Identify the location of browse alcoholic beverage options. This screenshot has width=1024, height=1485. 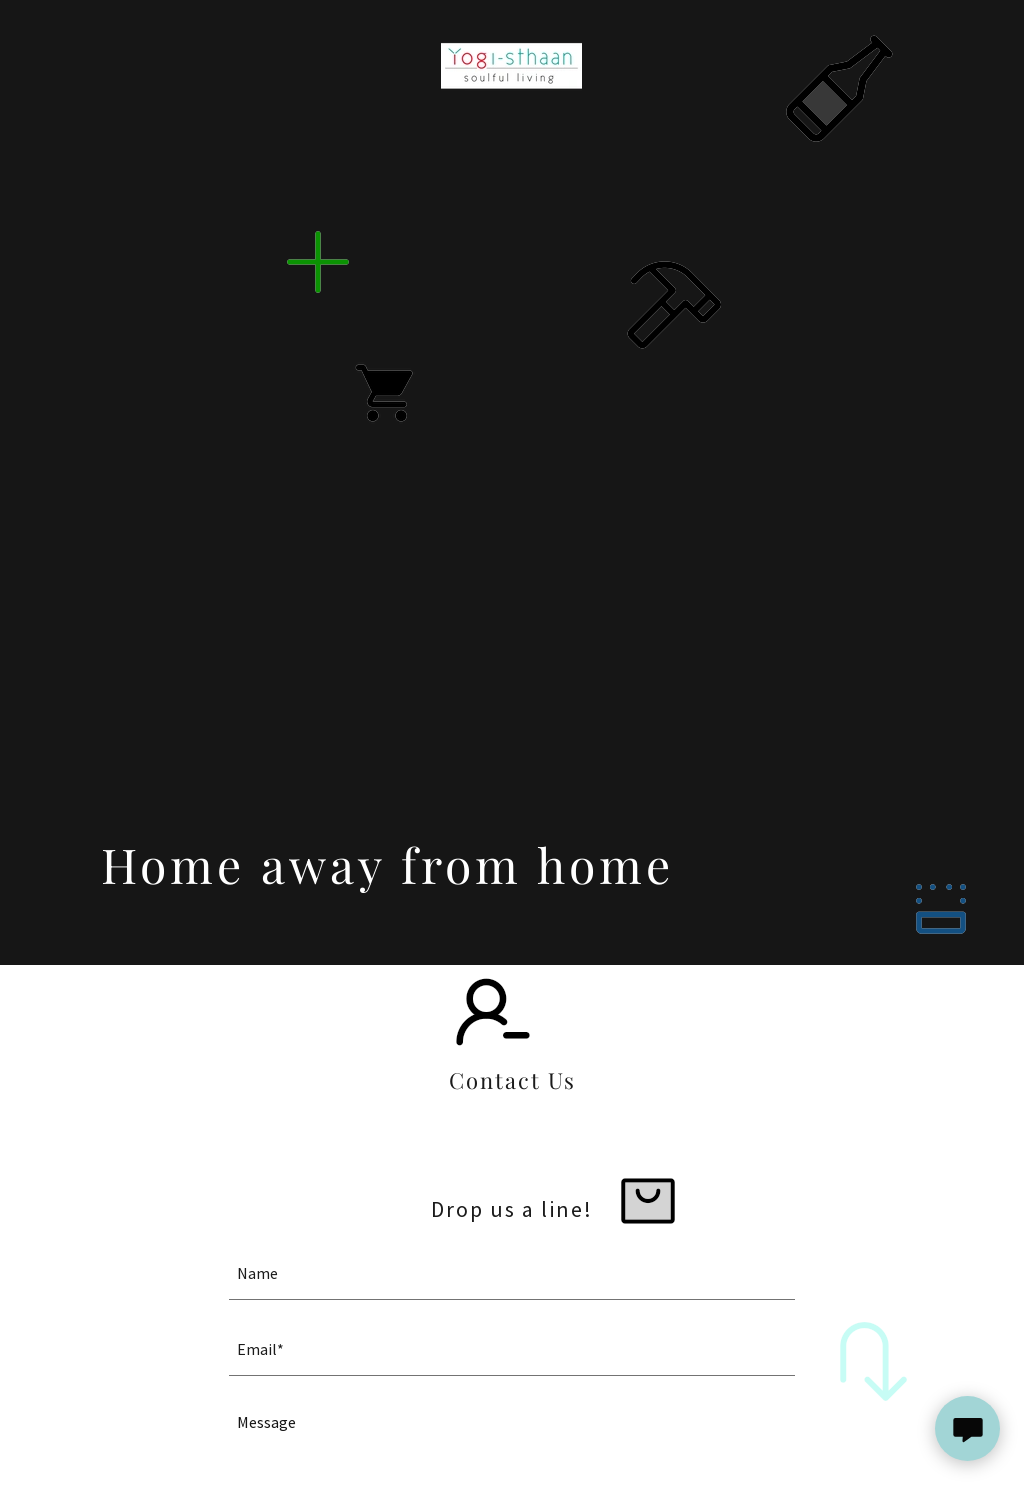
(837, 90).